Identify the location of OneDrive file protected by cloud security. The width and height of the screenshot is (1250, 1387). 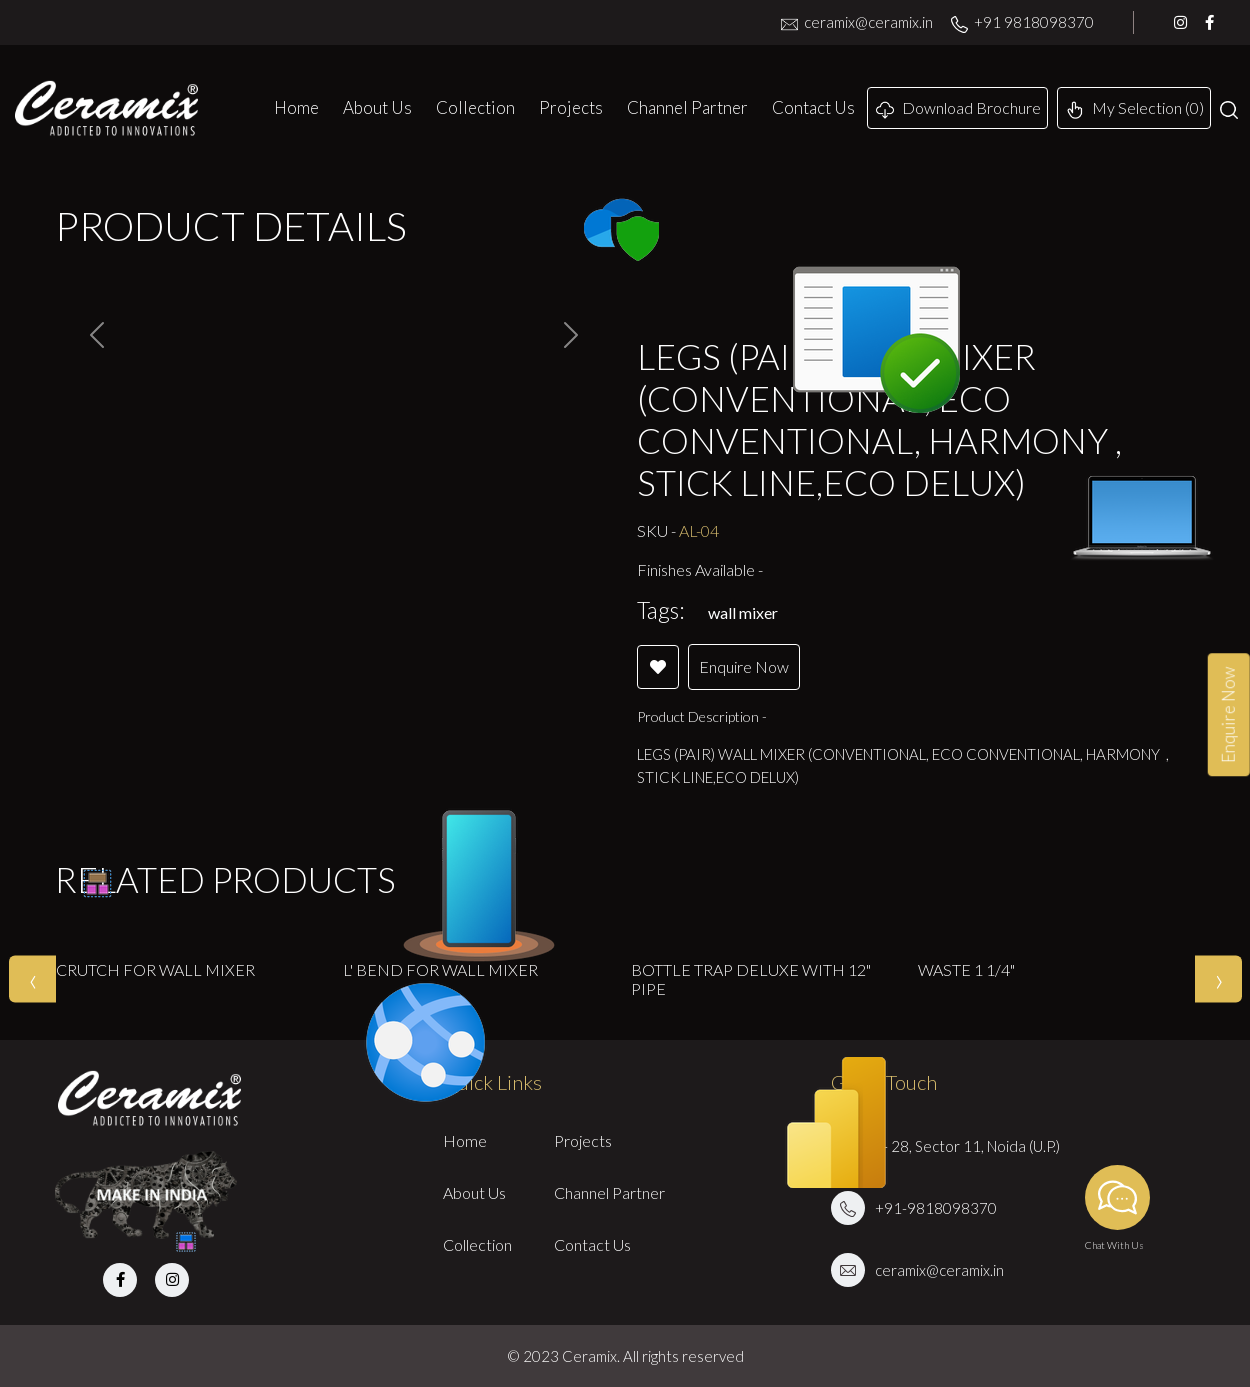
(621, 223).